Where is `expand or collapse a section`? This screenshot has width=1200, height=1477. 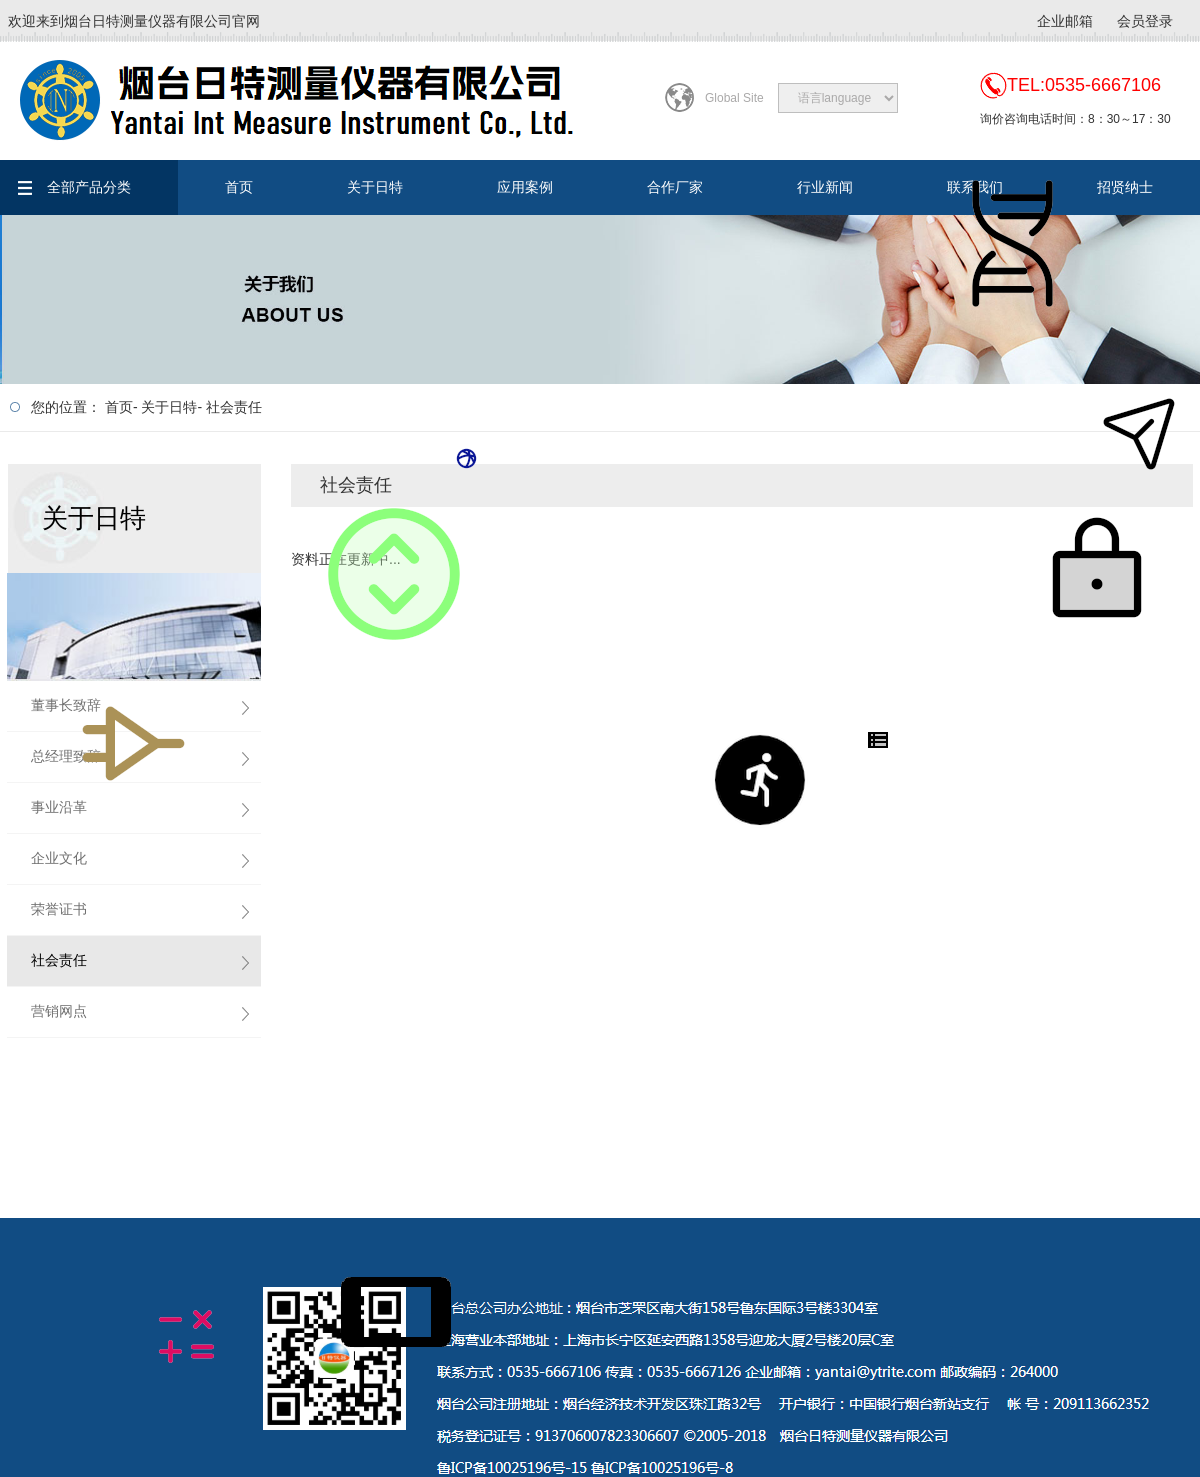 expand or collapse a section is located at coordinates (394, 574).